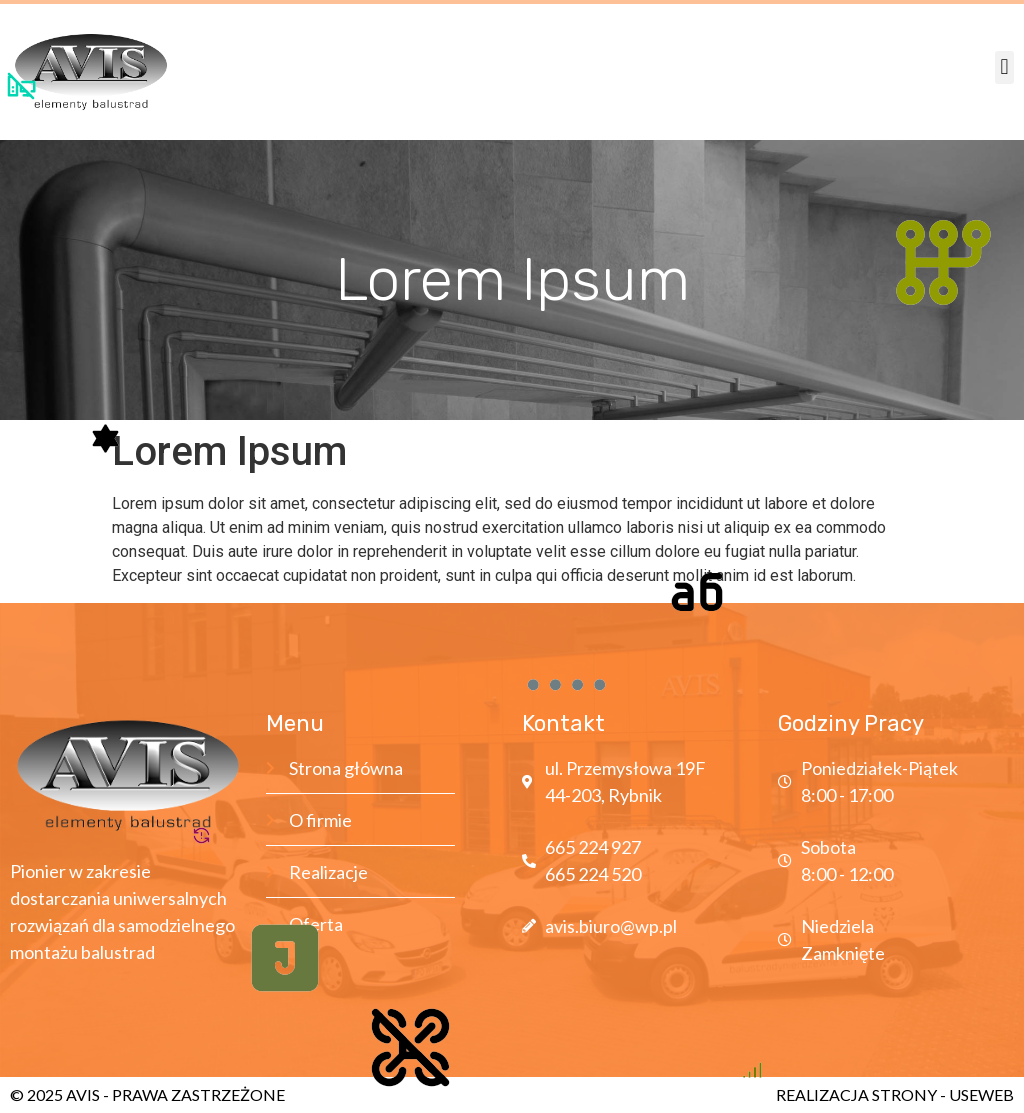  I want to click on switch to cyrillic keyboard layout, so click(697, 592).